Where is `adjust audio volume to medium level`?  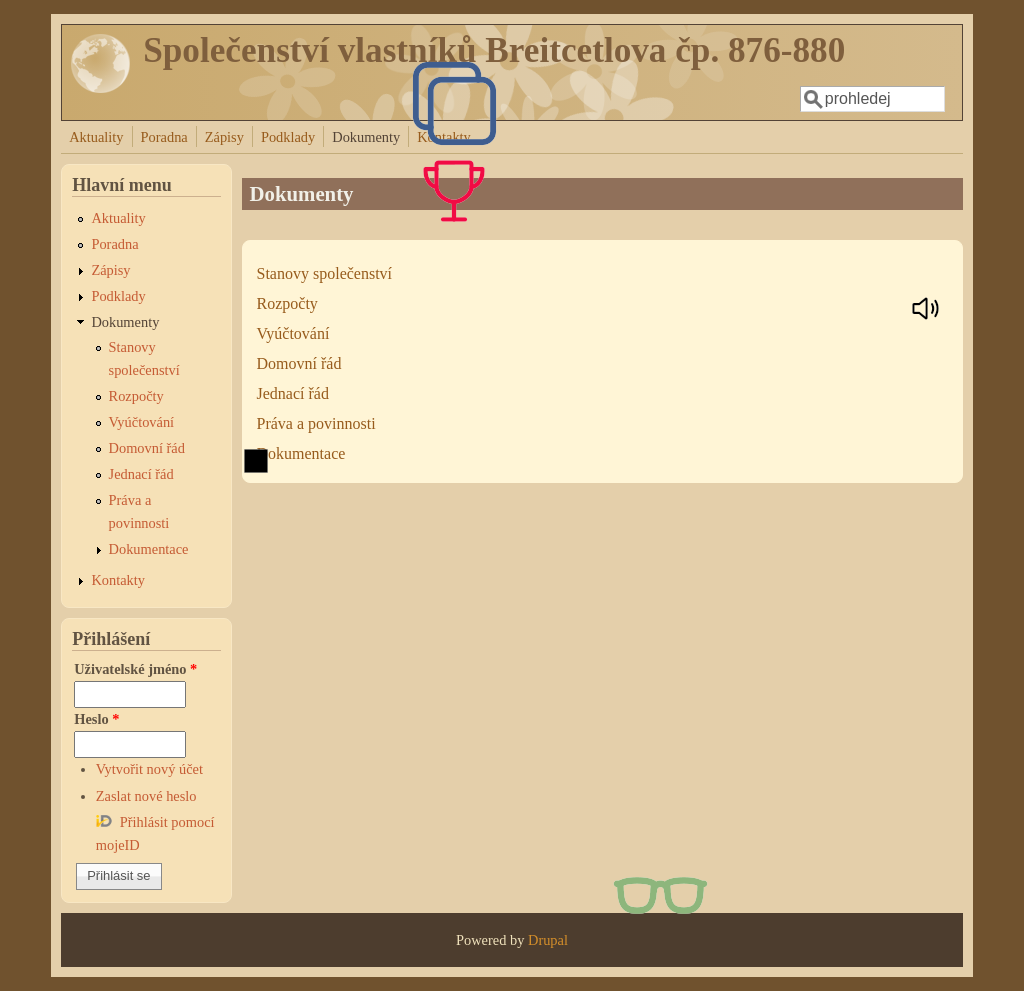
adjust audio volume to medium level is located at coordinates (925, 308).